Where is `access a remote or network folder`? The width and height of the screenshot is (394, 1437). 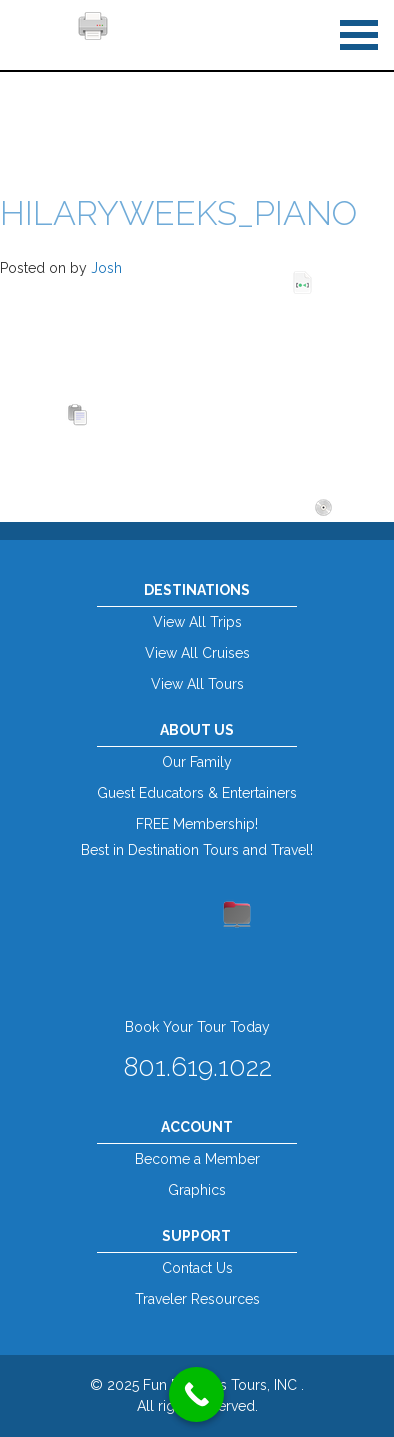 access a remote or network folder is located at coordinates (237, 914).